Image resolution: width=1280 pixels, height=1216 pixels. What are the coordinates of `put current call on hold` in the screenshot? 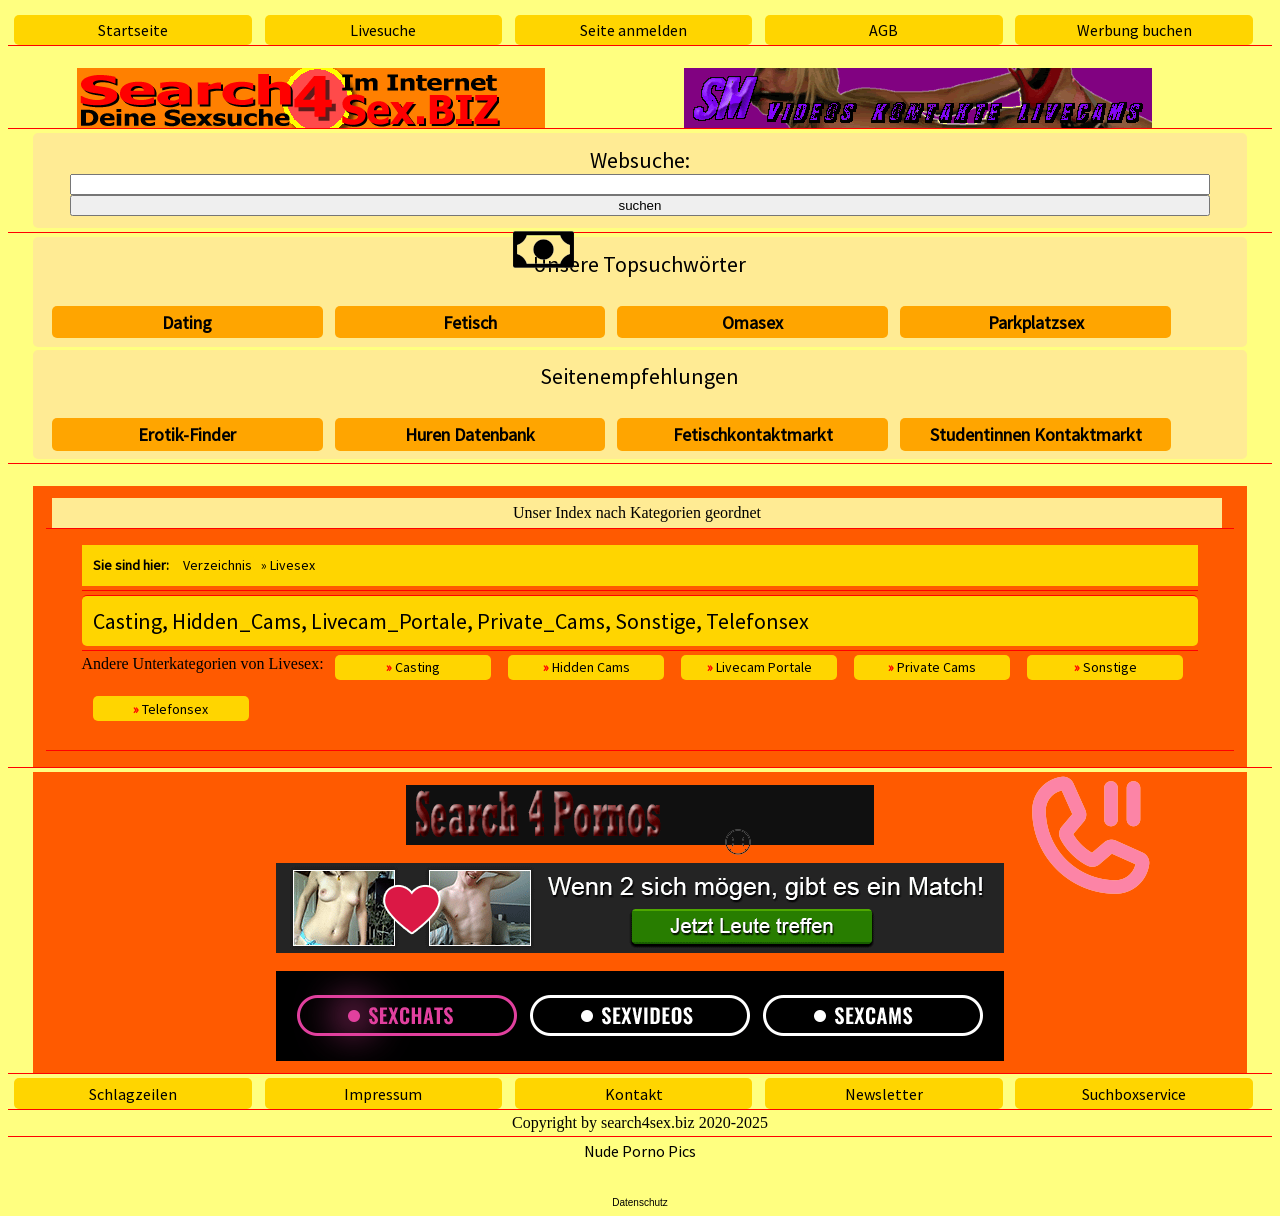 It's located at (1093, 833).